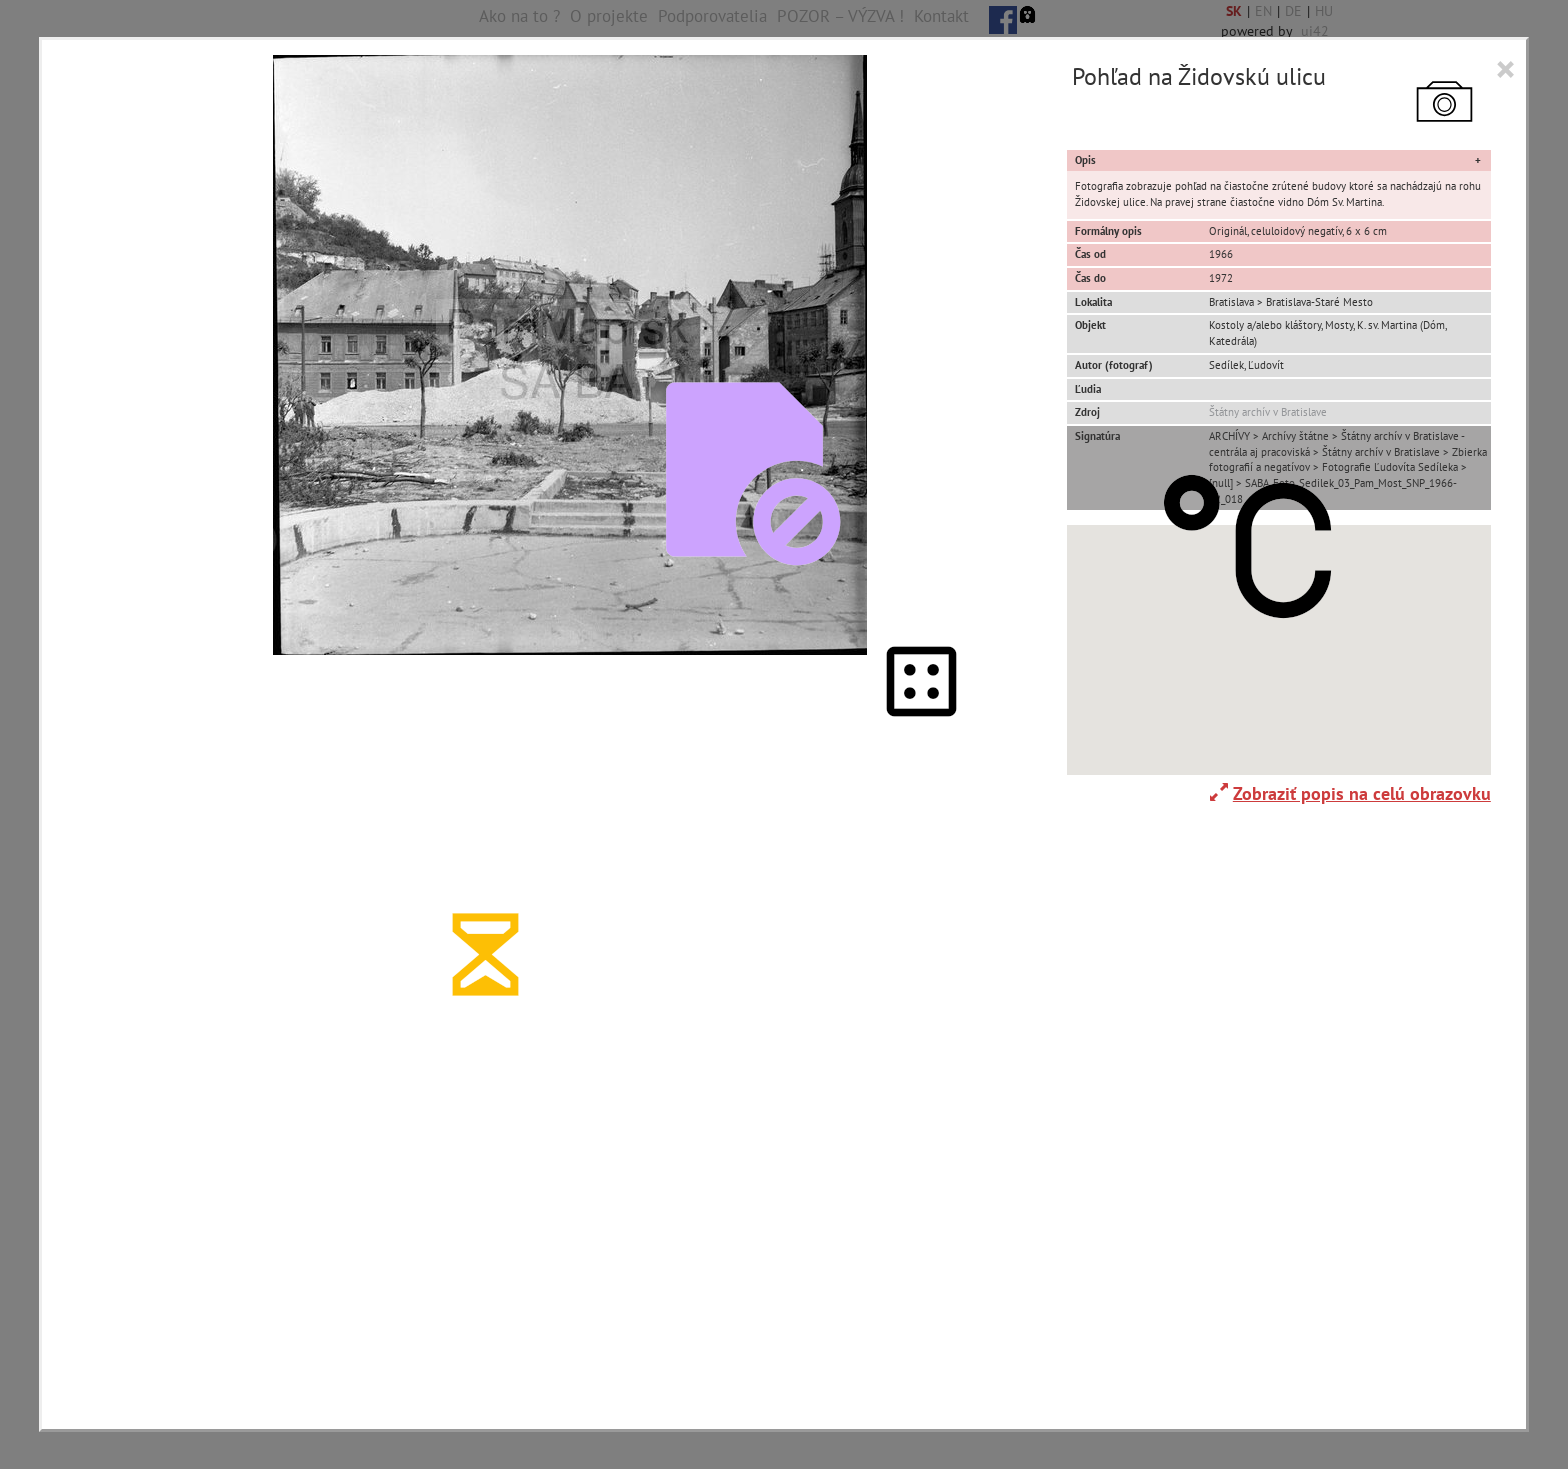  I want to click on file access denied or restricted, so click(744, 469).